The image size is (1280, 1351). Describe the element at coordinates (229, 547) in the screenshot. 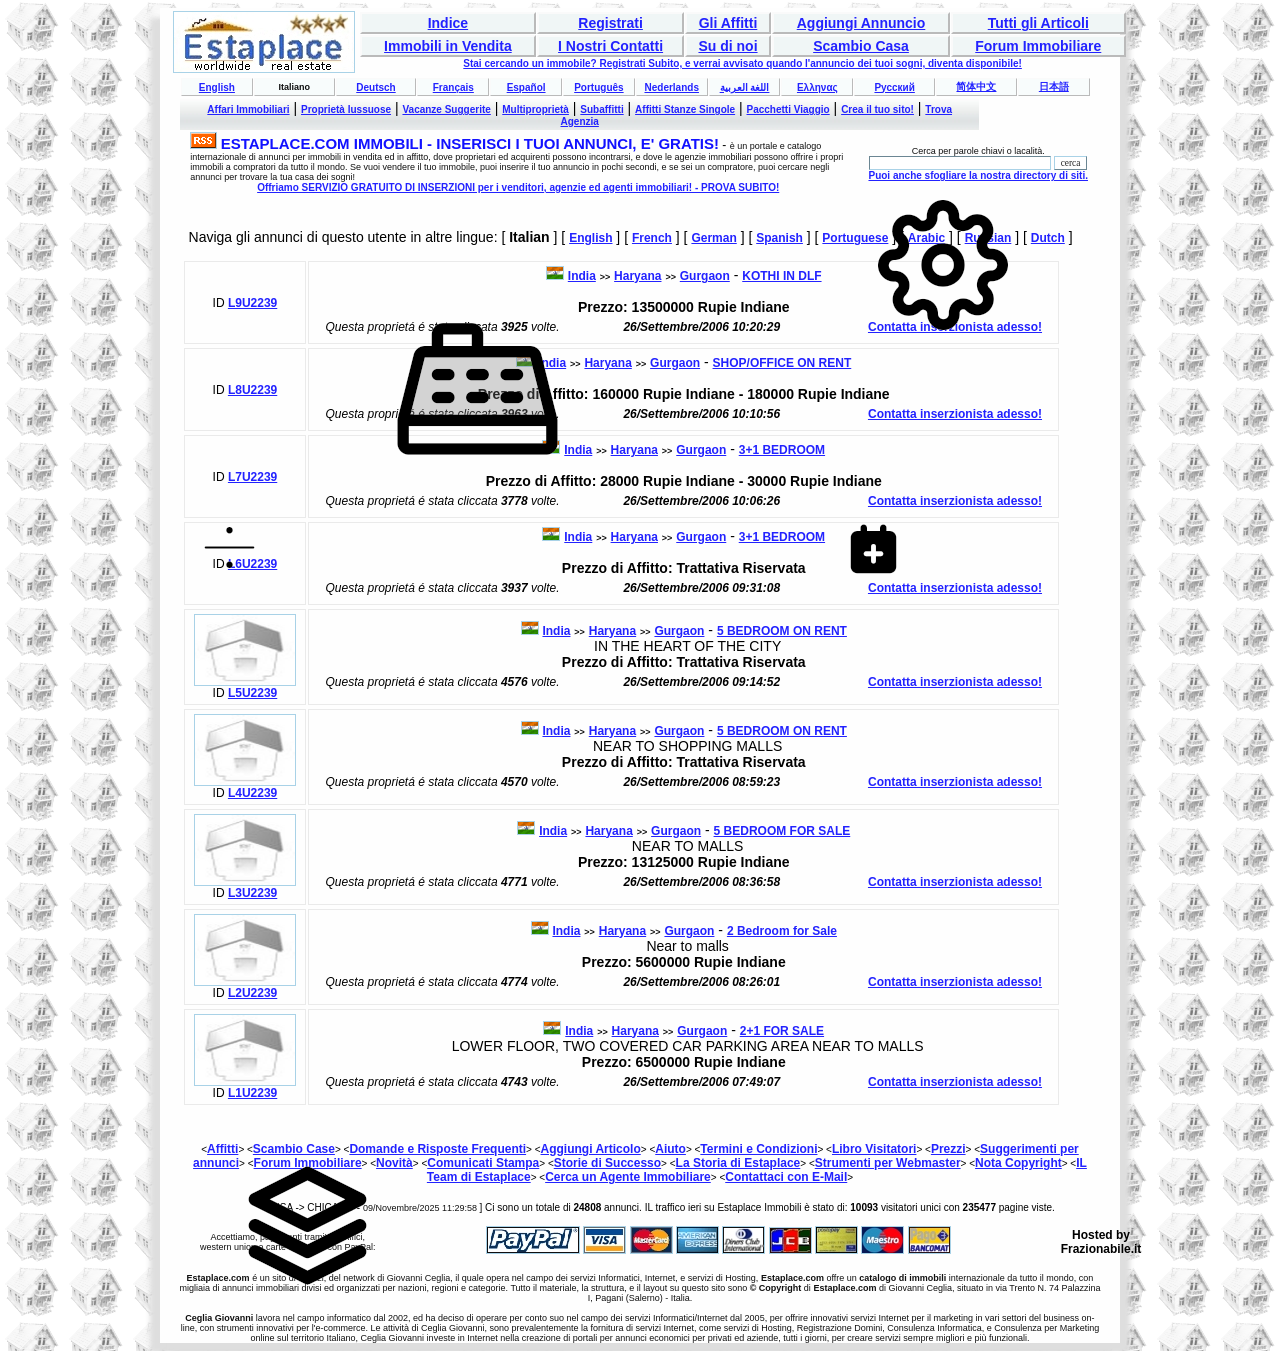

I see `perform division operation` at that location.